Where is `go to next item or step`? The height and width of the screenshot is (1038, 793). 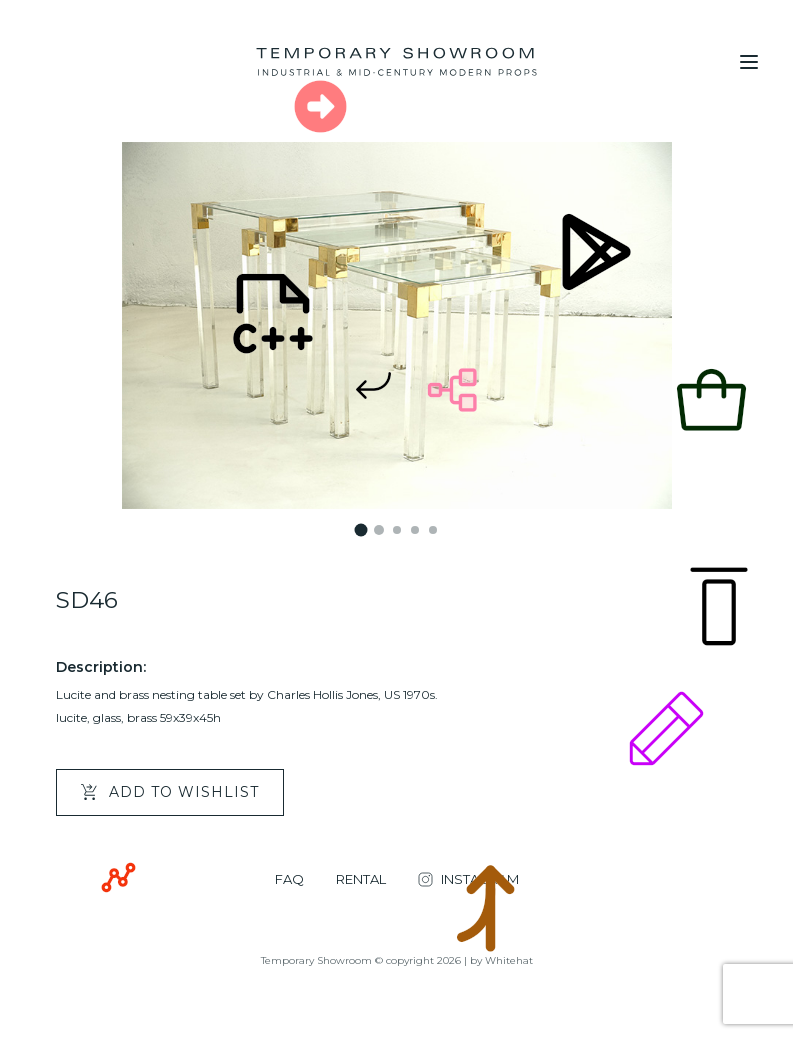 go to next item or step is located at coordinates (320, 106).